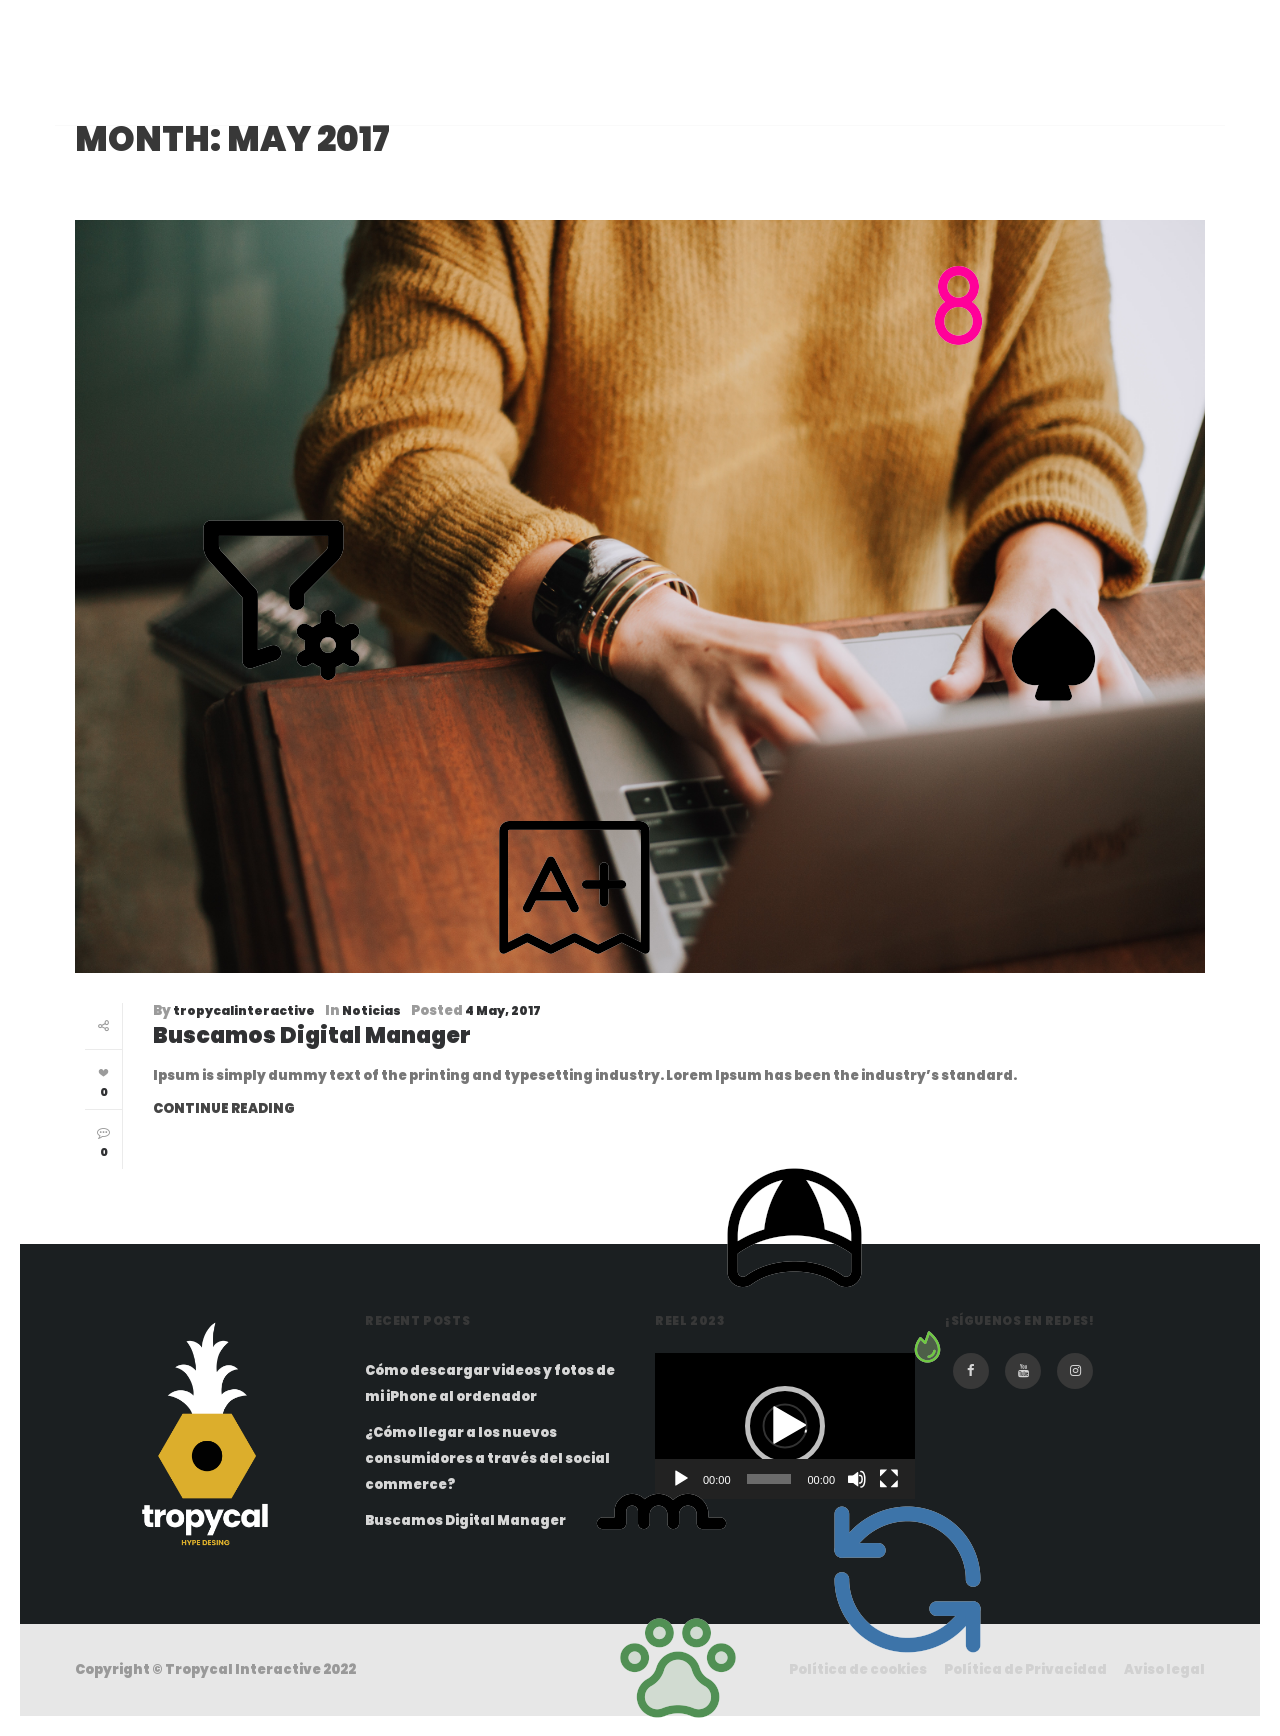 Image resolution: width=1280 pixels, height=1736 pixels. Describe the element at coordinates (574, 884) in the screenshot. I see `view exam or test results` at that location.